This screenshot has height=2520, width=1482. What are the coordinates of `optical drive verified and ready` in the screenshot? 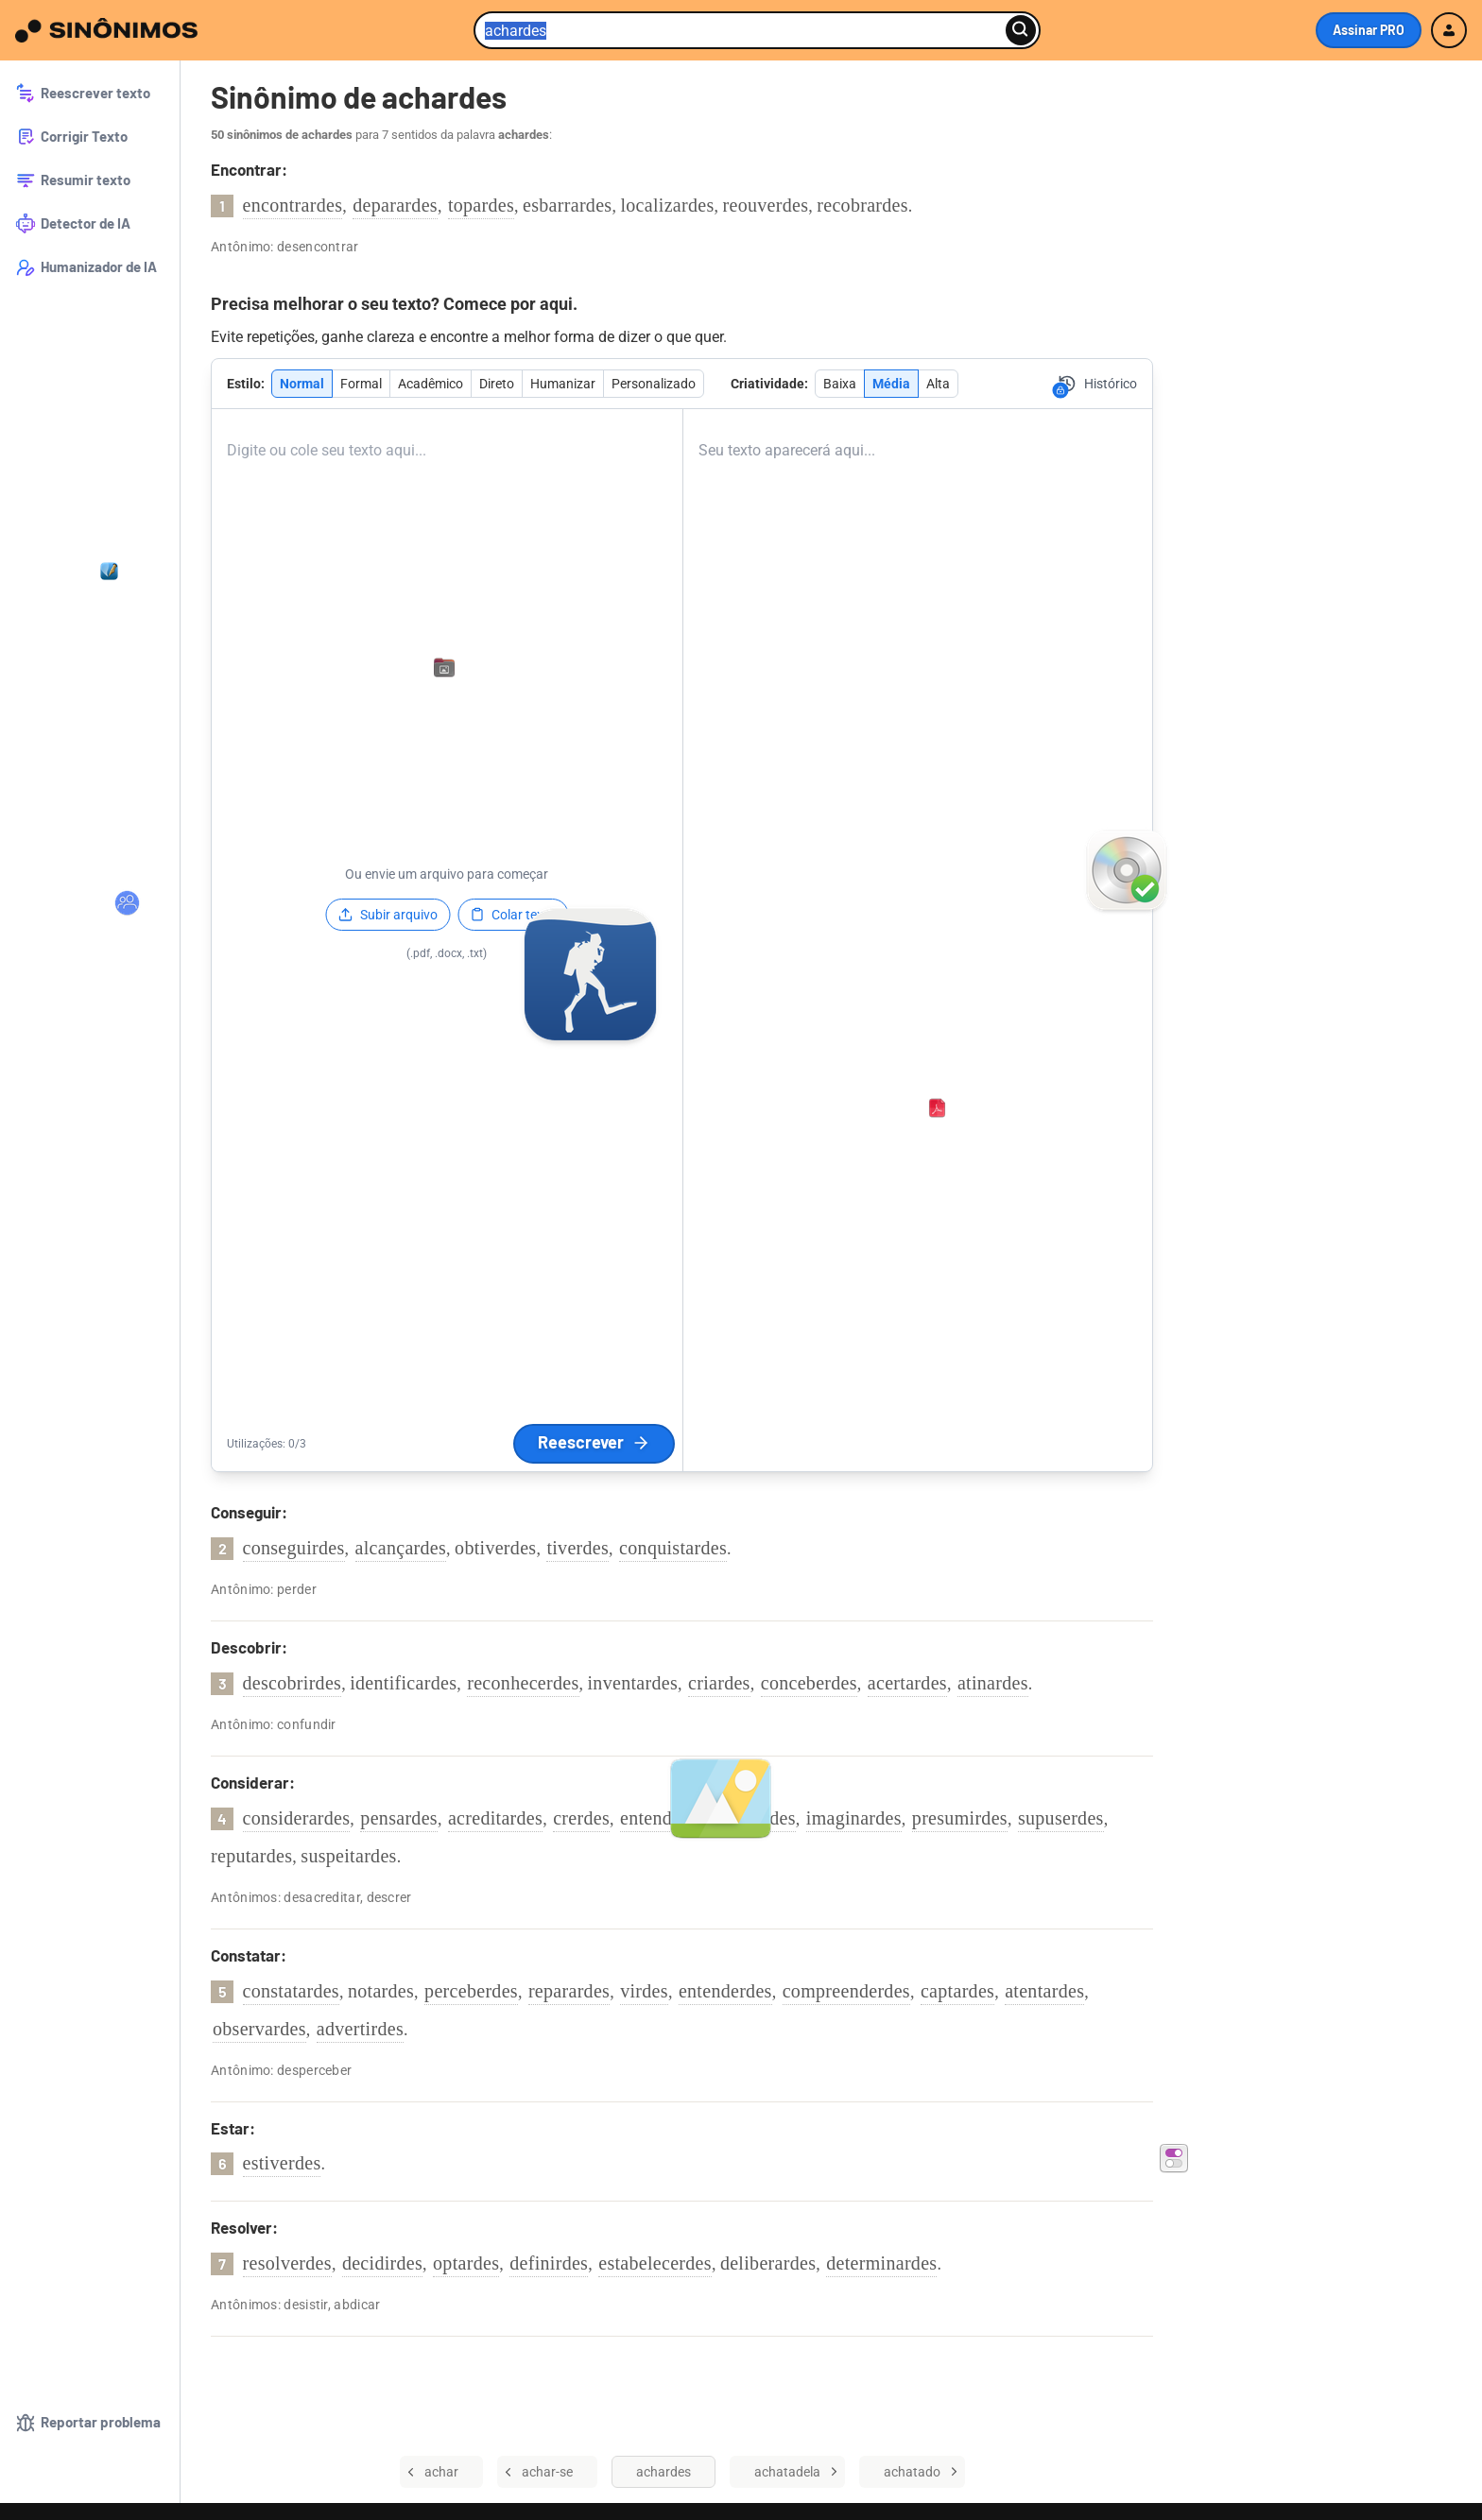 It's located at (1127, 870).